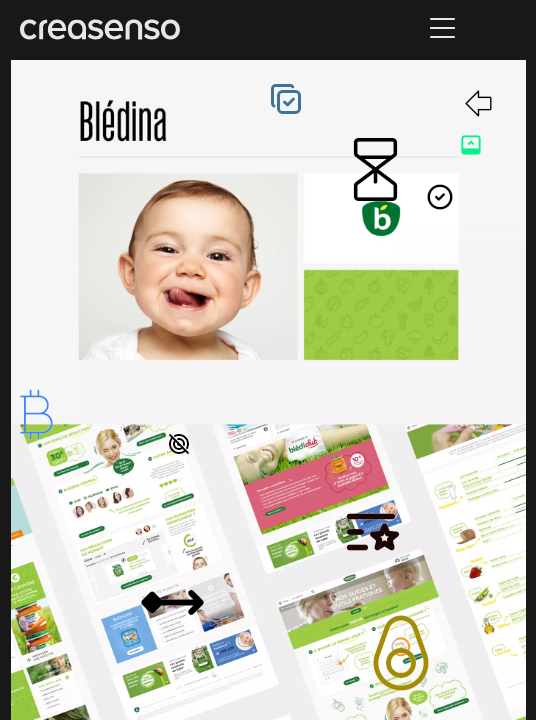 The height and width of the screenshot is (720, 536). I want to click on view bitcoin balance or wallet, so click(34, 415).